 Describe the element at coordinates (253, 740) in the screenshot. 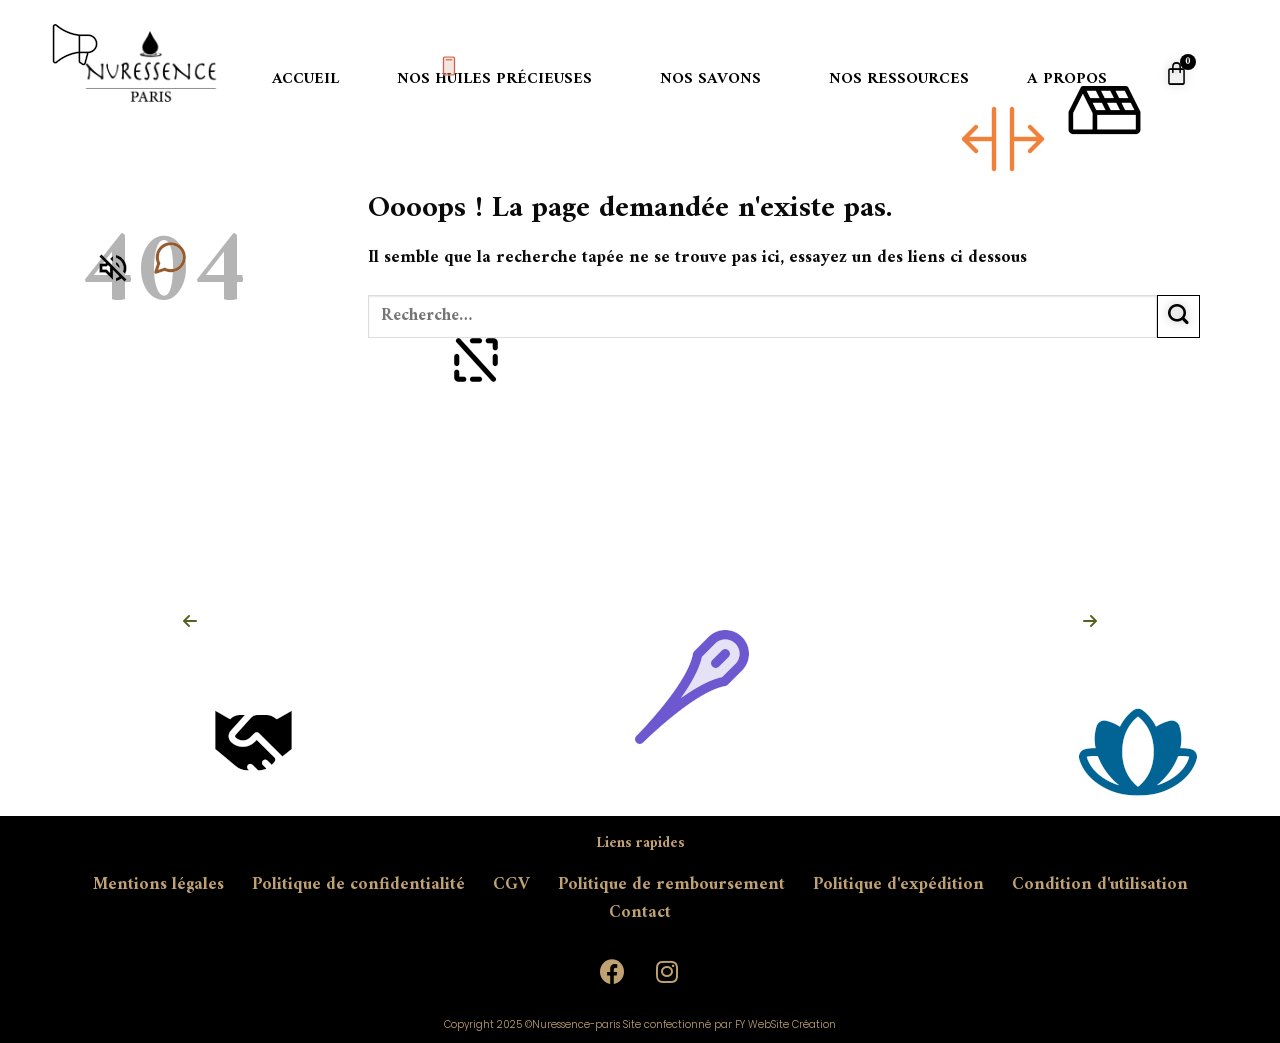

I see `indicates a partnership or collaboration` at that location.